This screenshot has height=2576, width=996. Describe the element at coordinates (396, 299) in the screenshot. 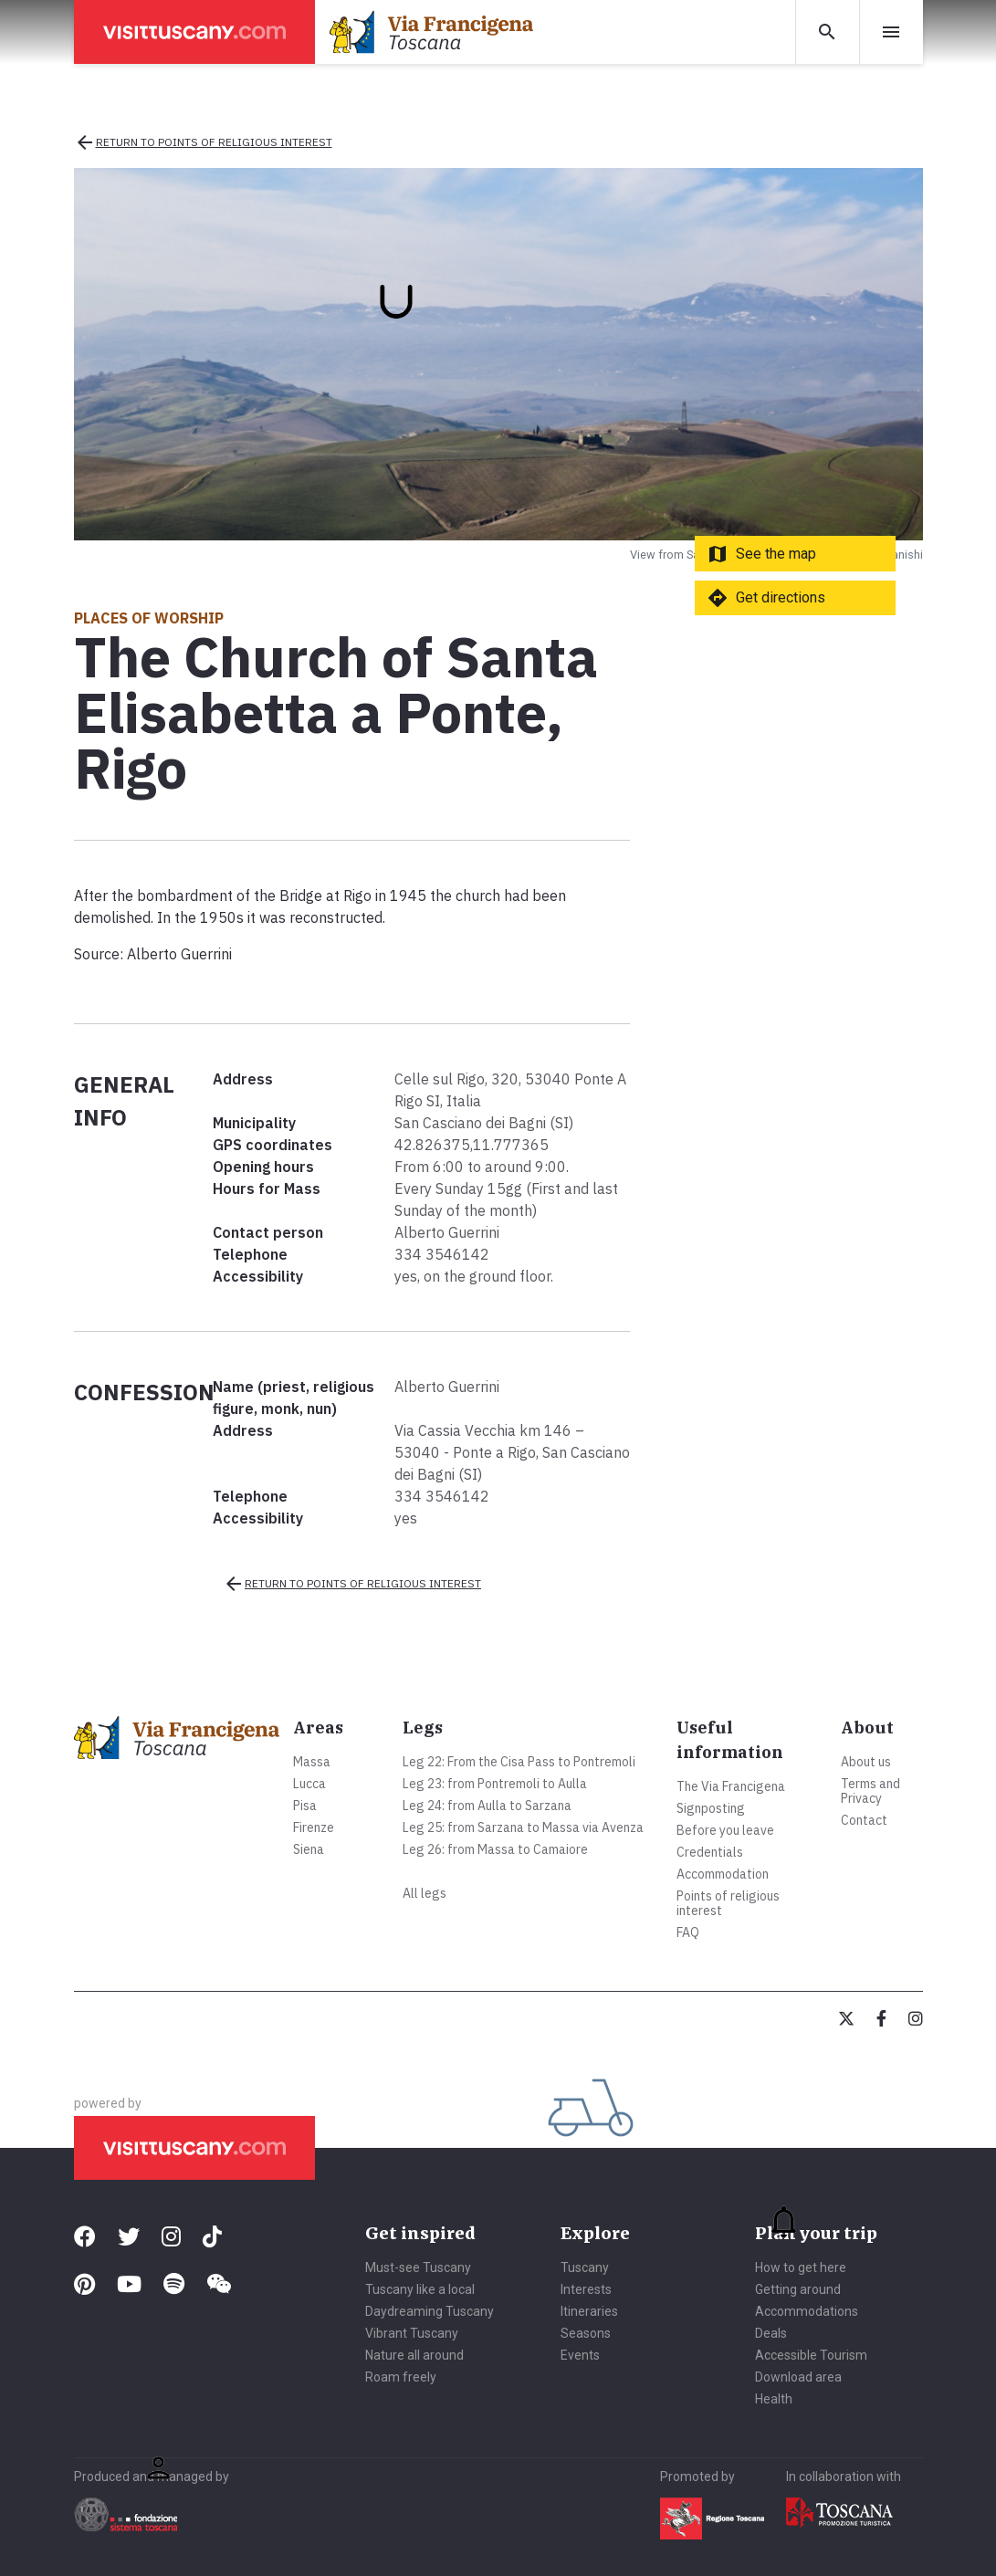

I see `combine or merge selected items` at that location.